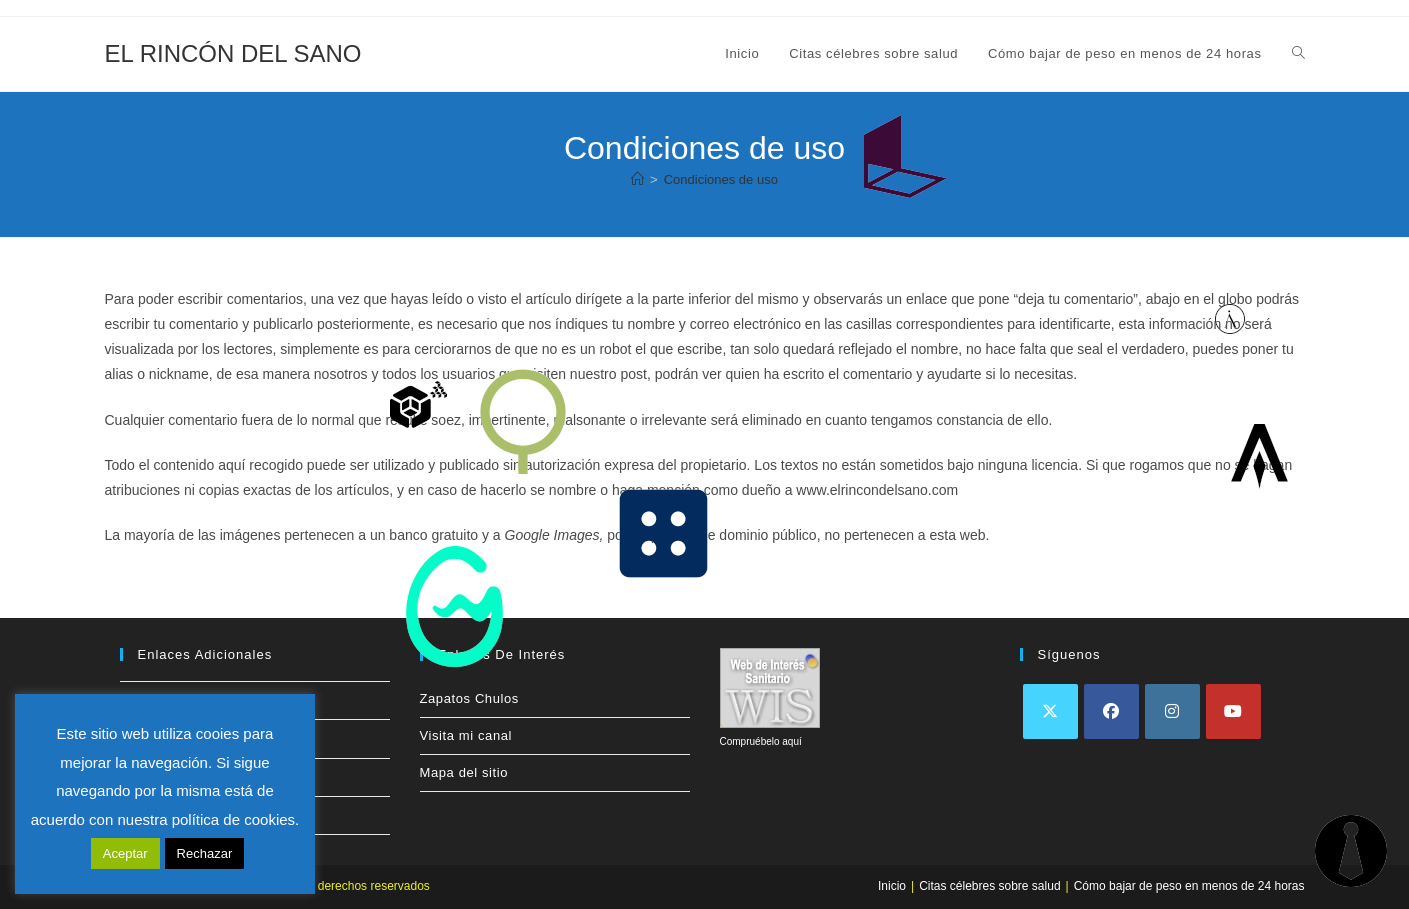 This screenshot has height=909, width=1409. What do you see at coordinates (1259, 456) in the screenshot?
I see `open alacritty terminal emulator` at bounding box center [1259, 456].